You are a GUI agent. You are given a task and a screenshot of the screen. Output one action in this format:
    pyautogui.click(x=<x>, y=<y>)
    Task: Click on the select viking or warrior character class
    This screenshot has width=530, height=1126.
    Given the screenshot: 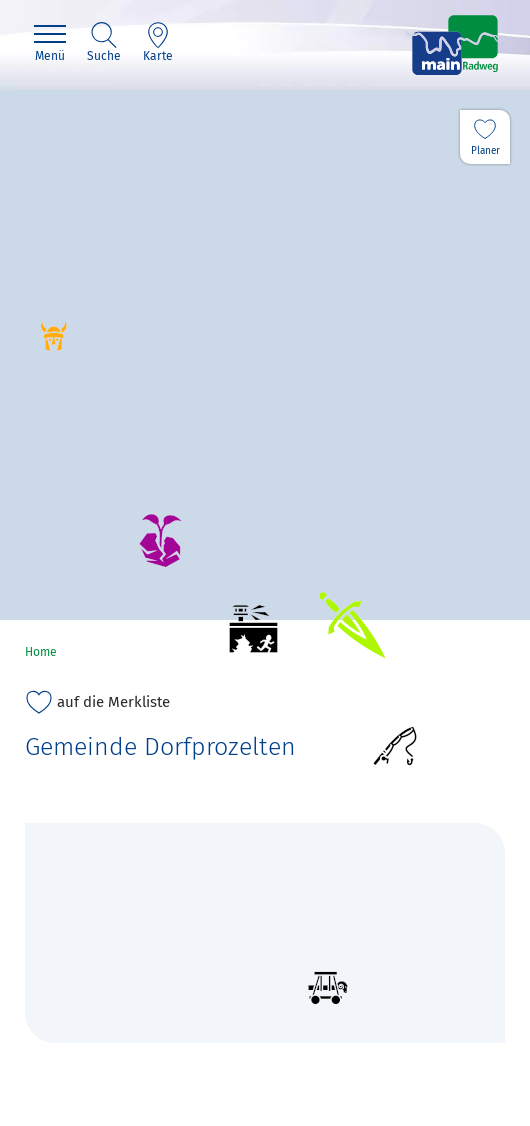 What is the action you would take?
    pyautogui.click(x=54, y=336)
    